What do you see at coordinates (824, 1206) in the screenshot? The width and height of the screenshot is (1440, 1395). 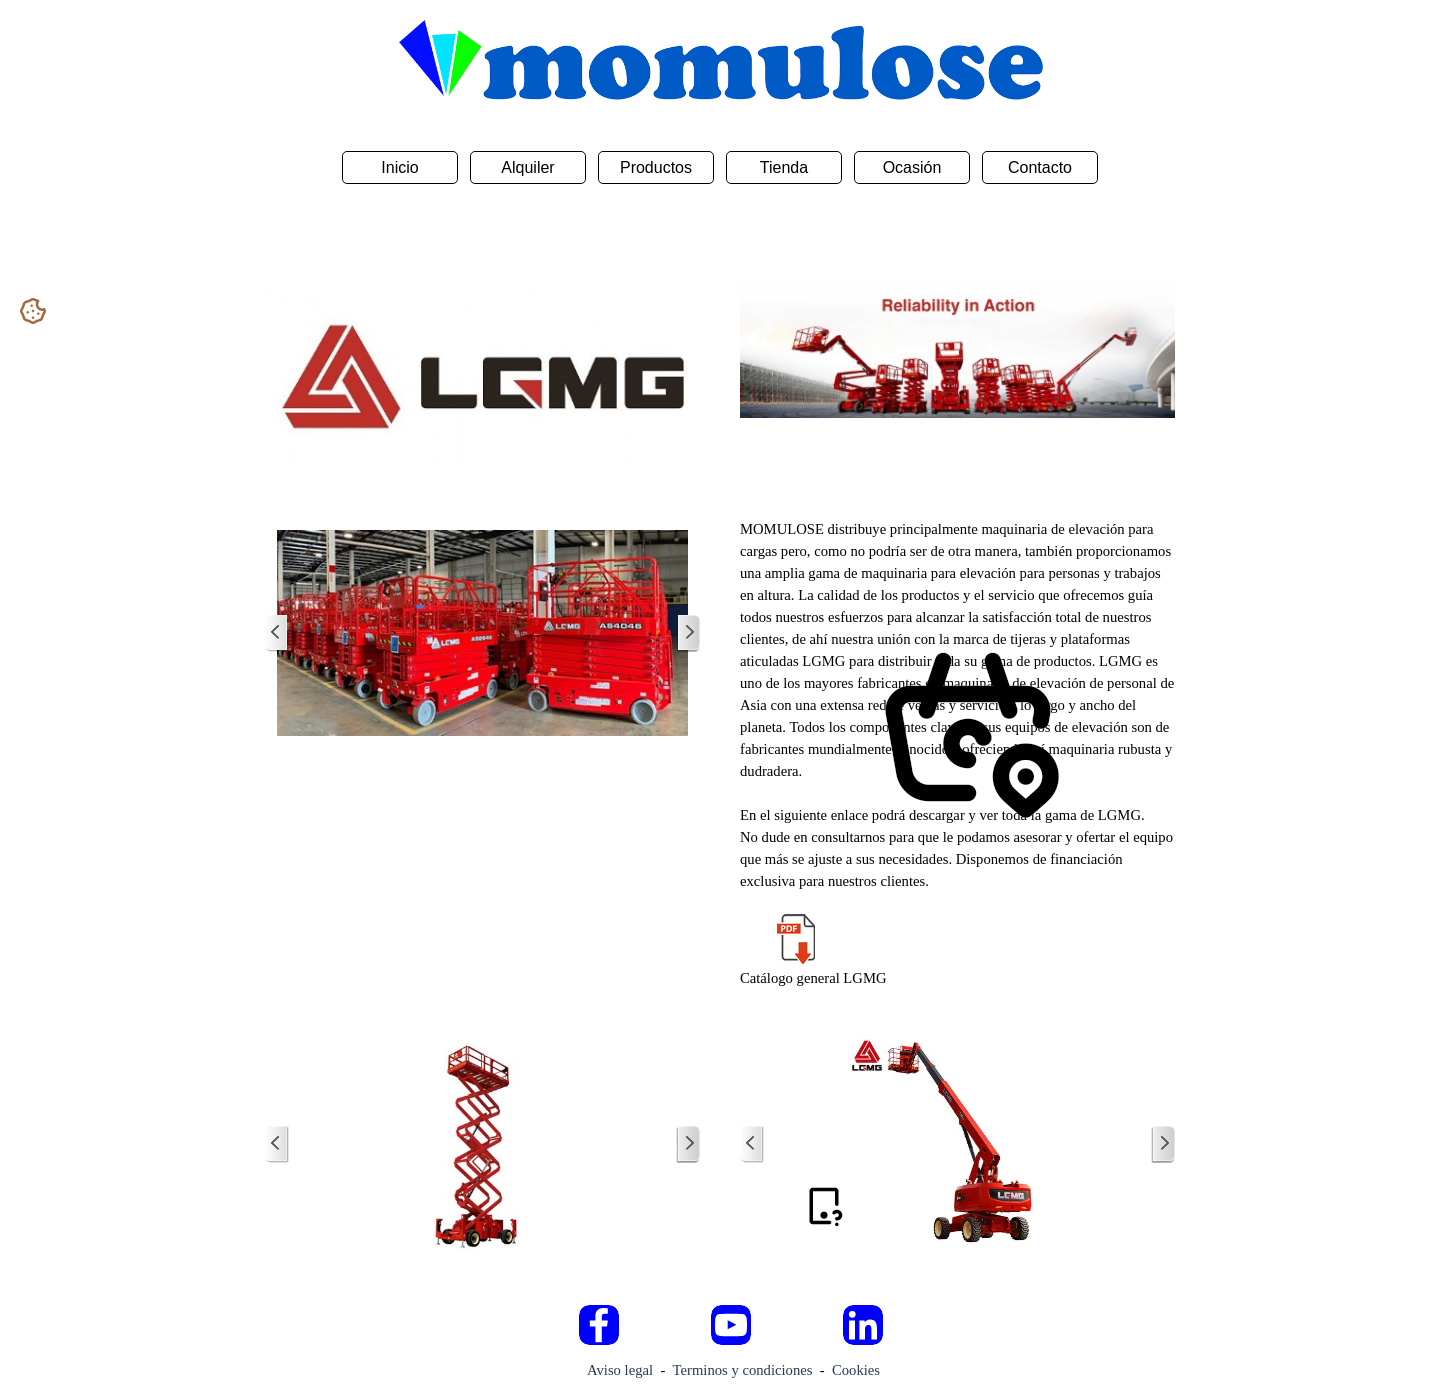 I see `tablet device help or support` at bounding box center [824, 1206].